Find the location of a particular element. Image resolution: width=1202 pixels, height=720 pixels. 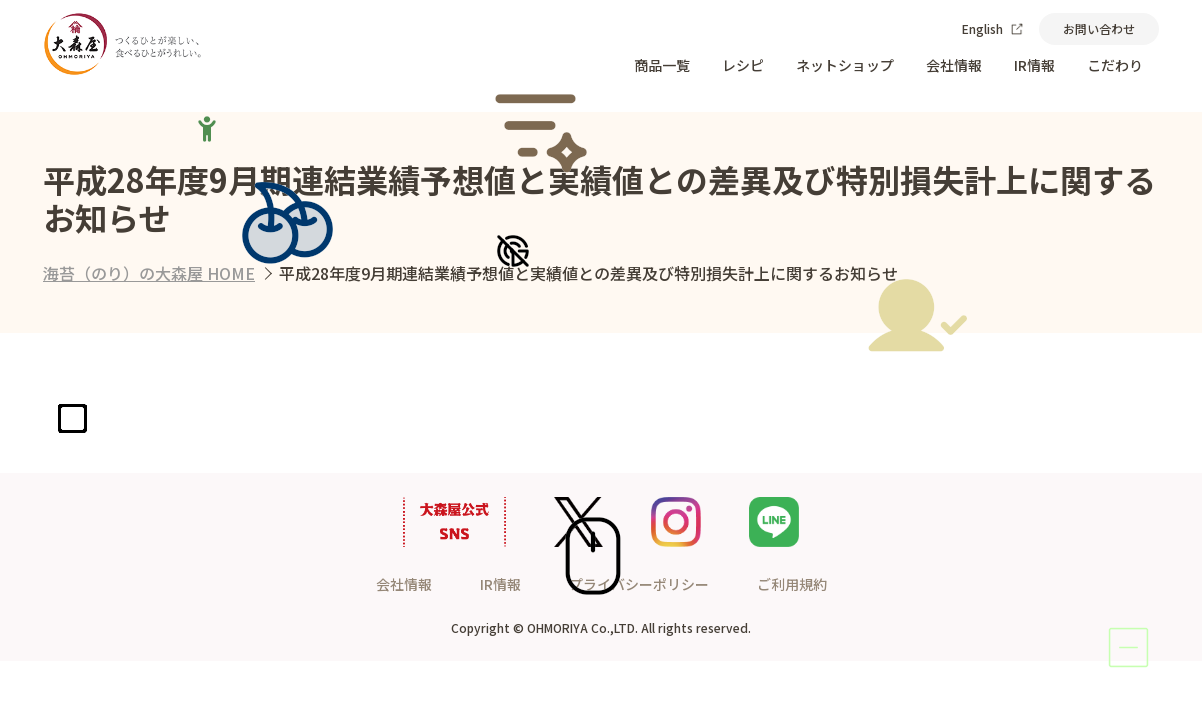

radar or scanning feature disabled is located at coordinates (513, 251).